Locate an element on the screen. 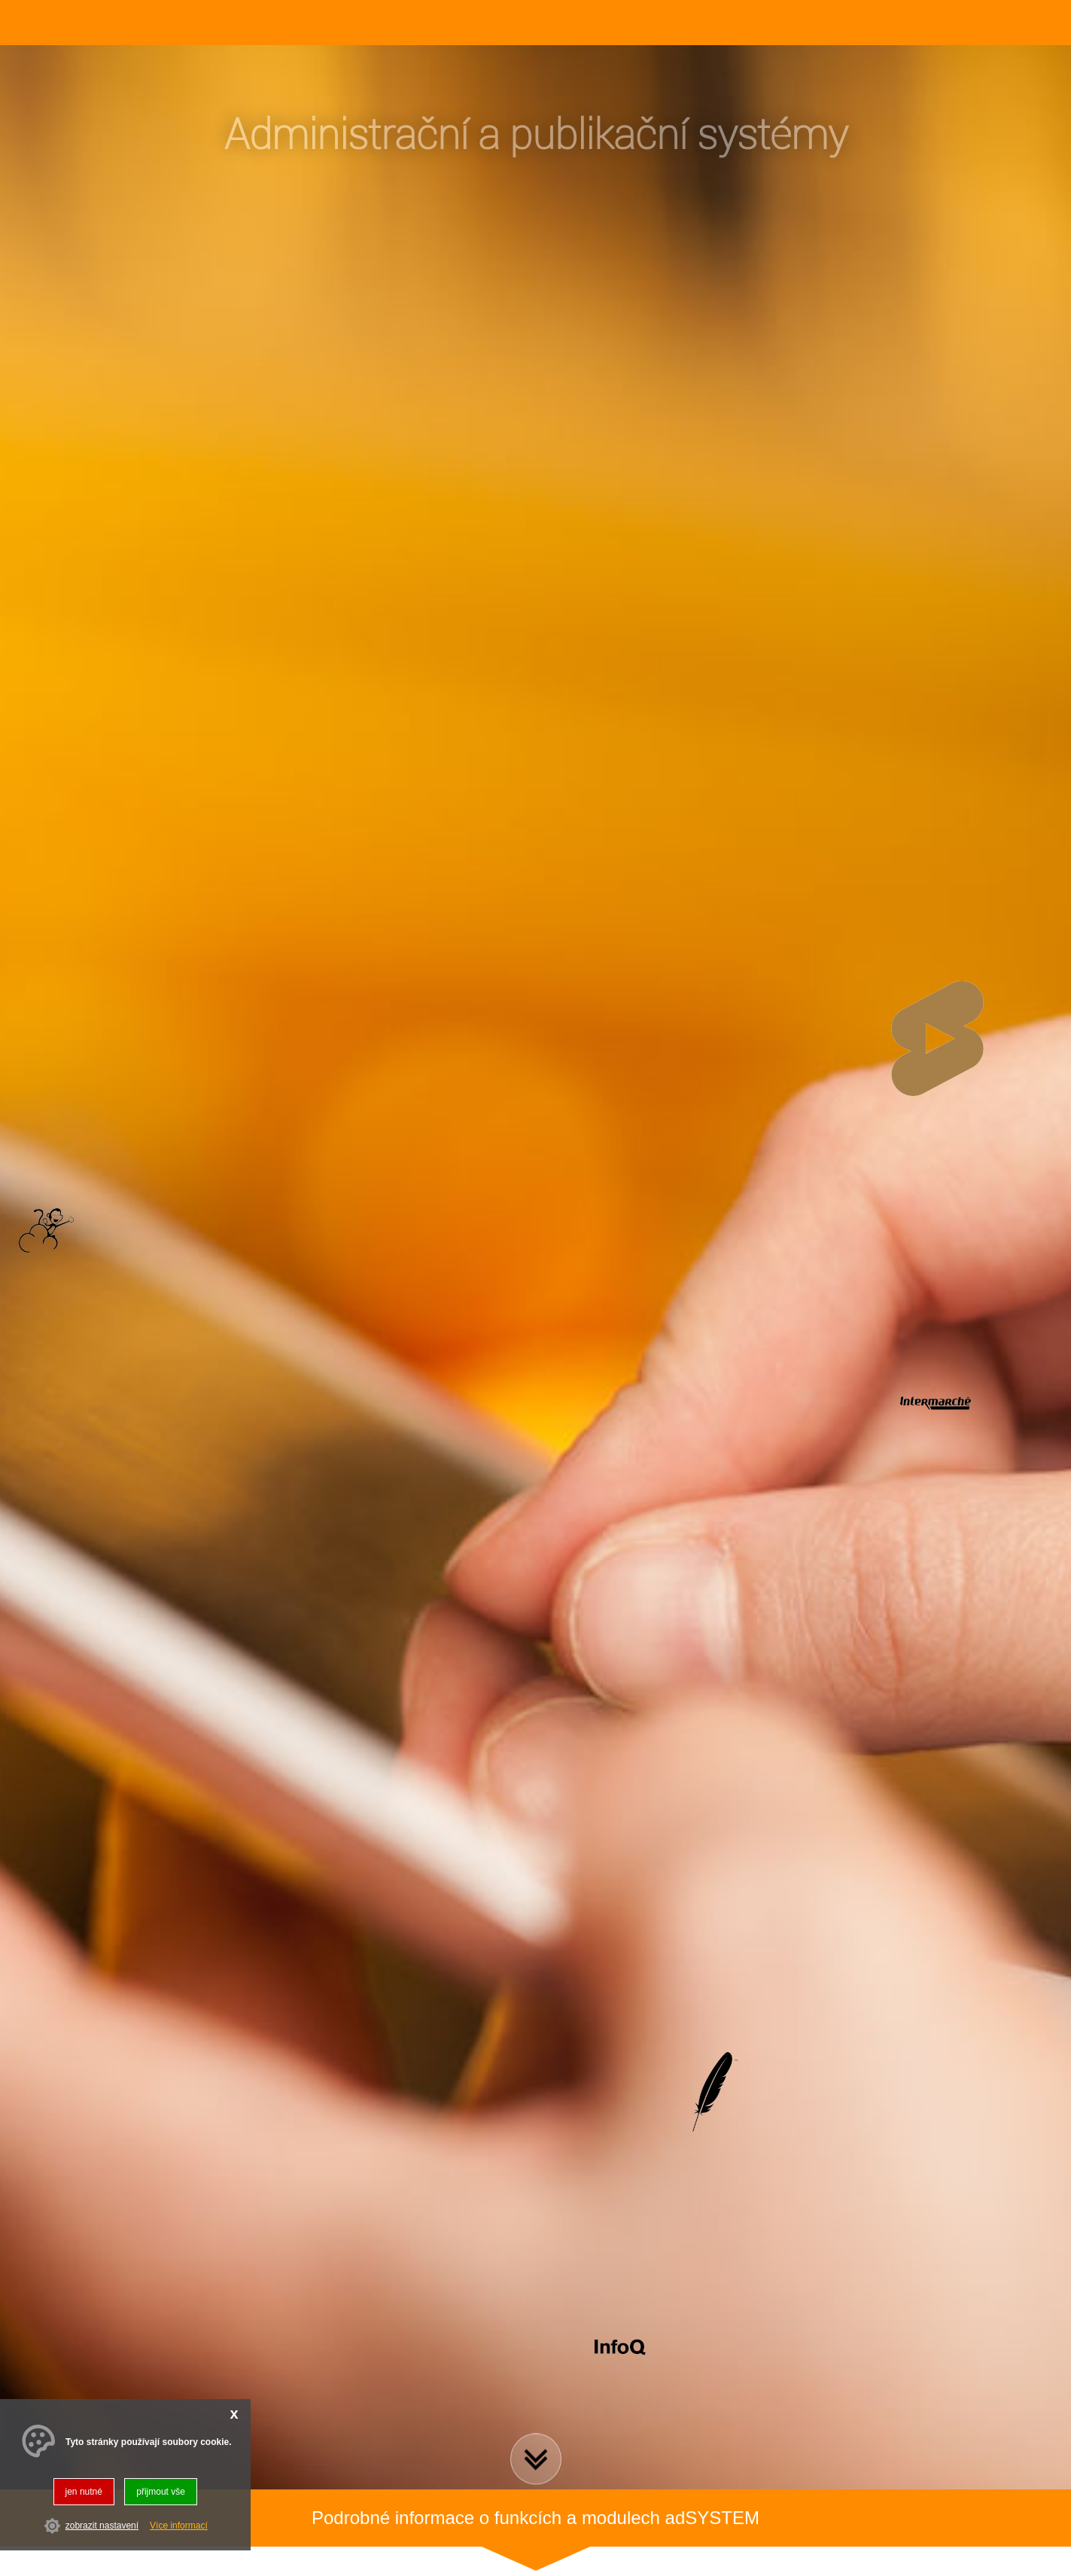 Image resolution: width=1071 pixels, height=2576 pixels. open youtube shorts is located at coordinates (937, 1038).